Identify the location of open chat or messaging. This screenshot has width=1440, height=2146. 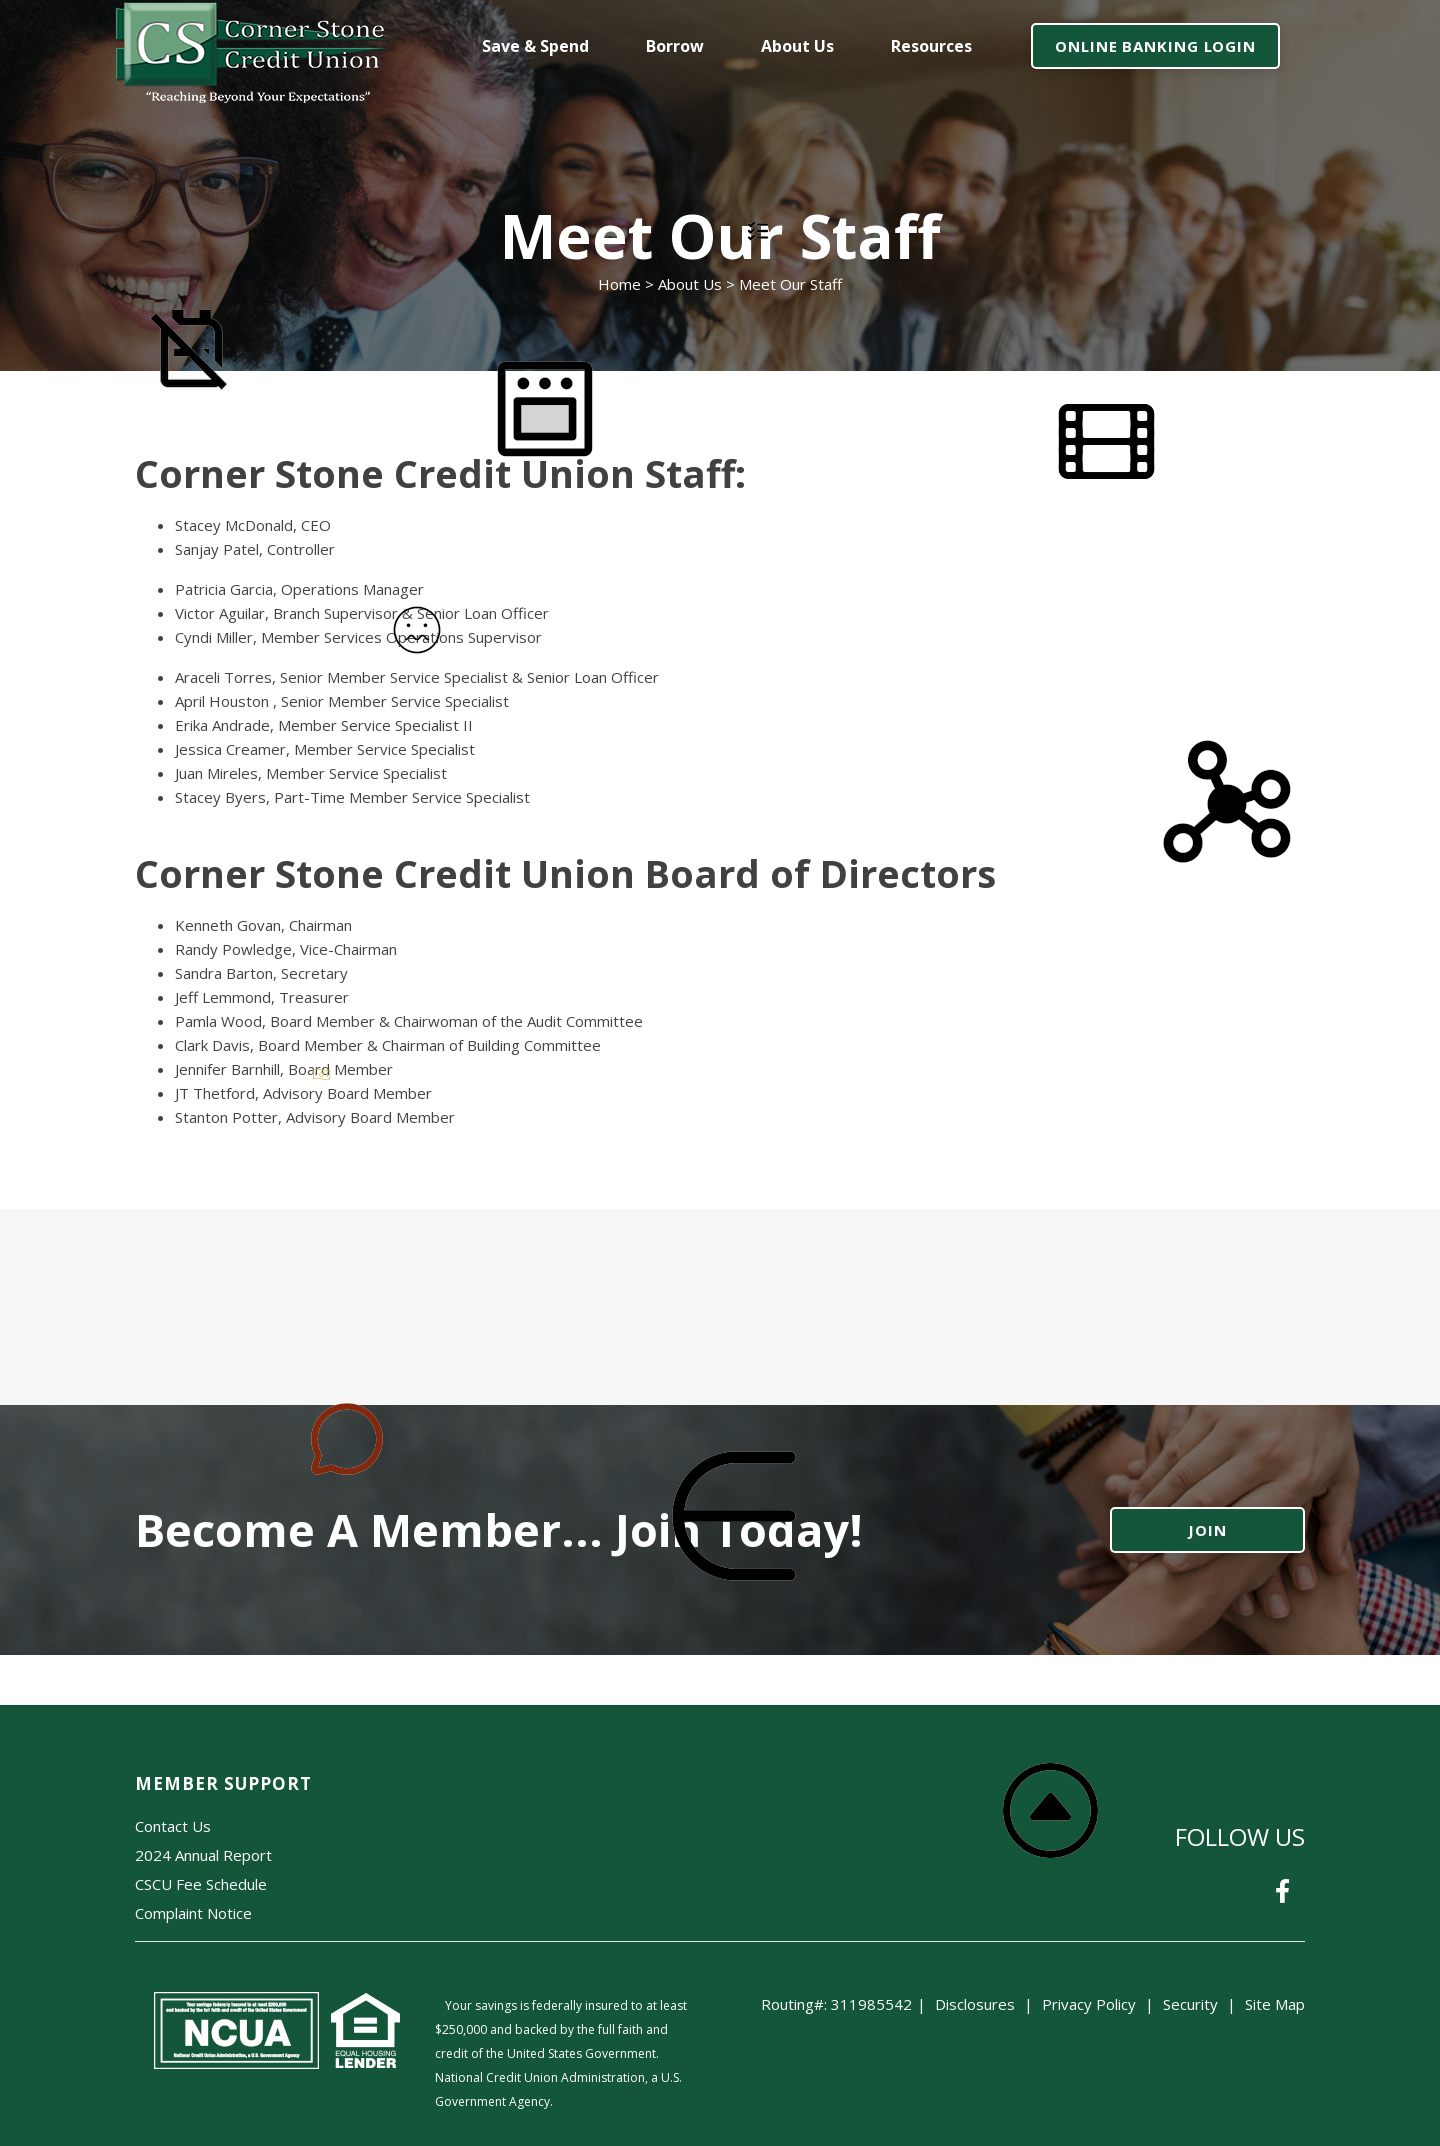
(347, 1439).